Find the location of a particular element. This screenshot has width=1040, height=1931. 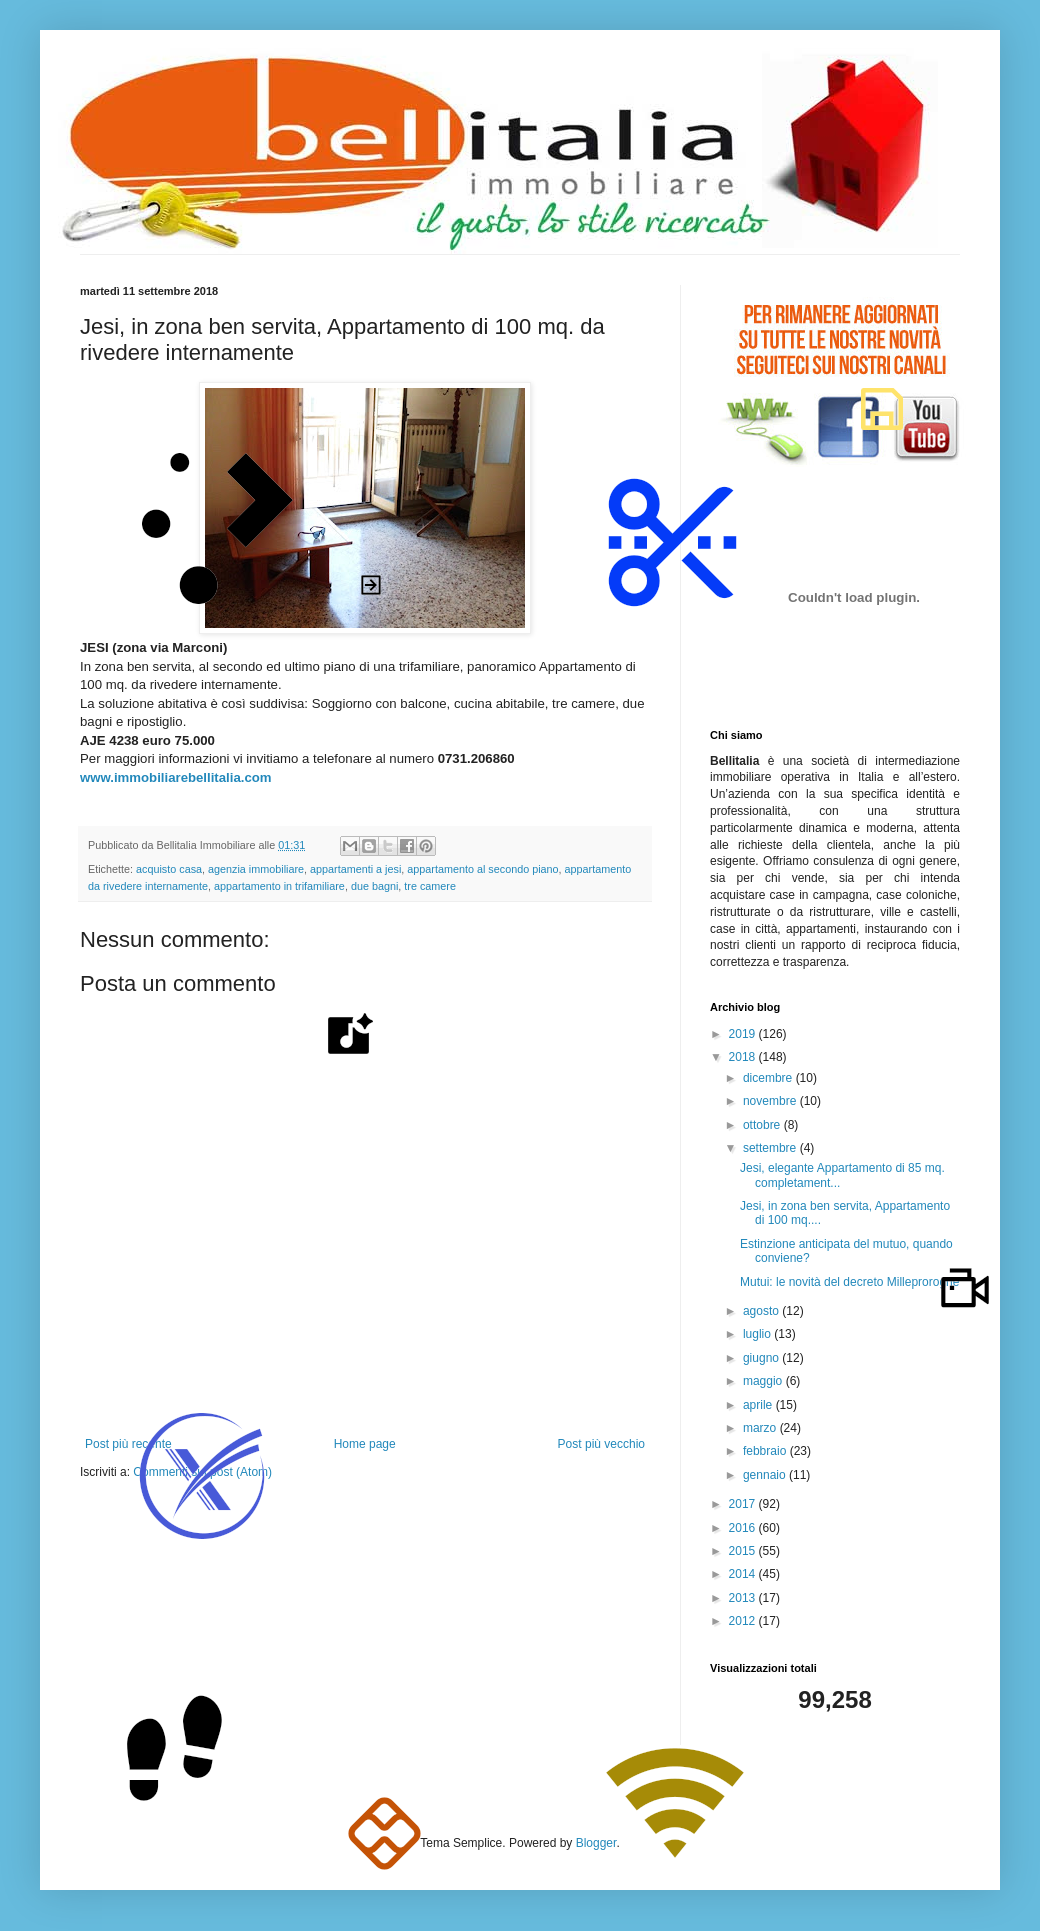

start recording a video is located at coordinates (965, 1290).